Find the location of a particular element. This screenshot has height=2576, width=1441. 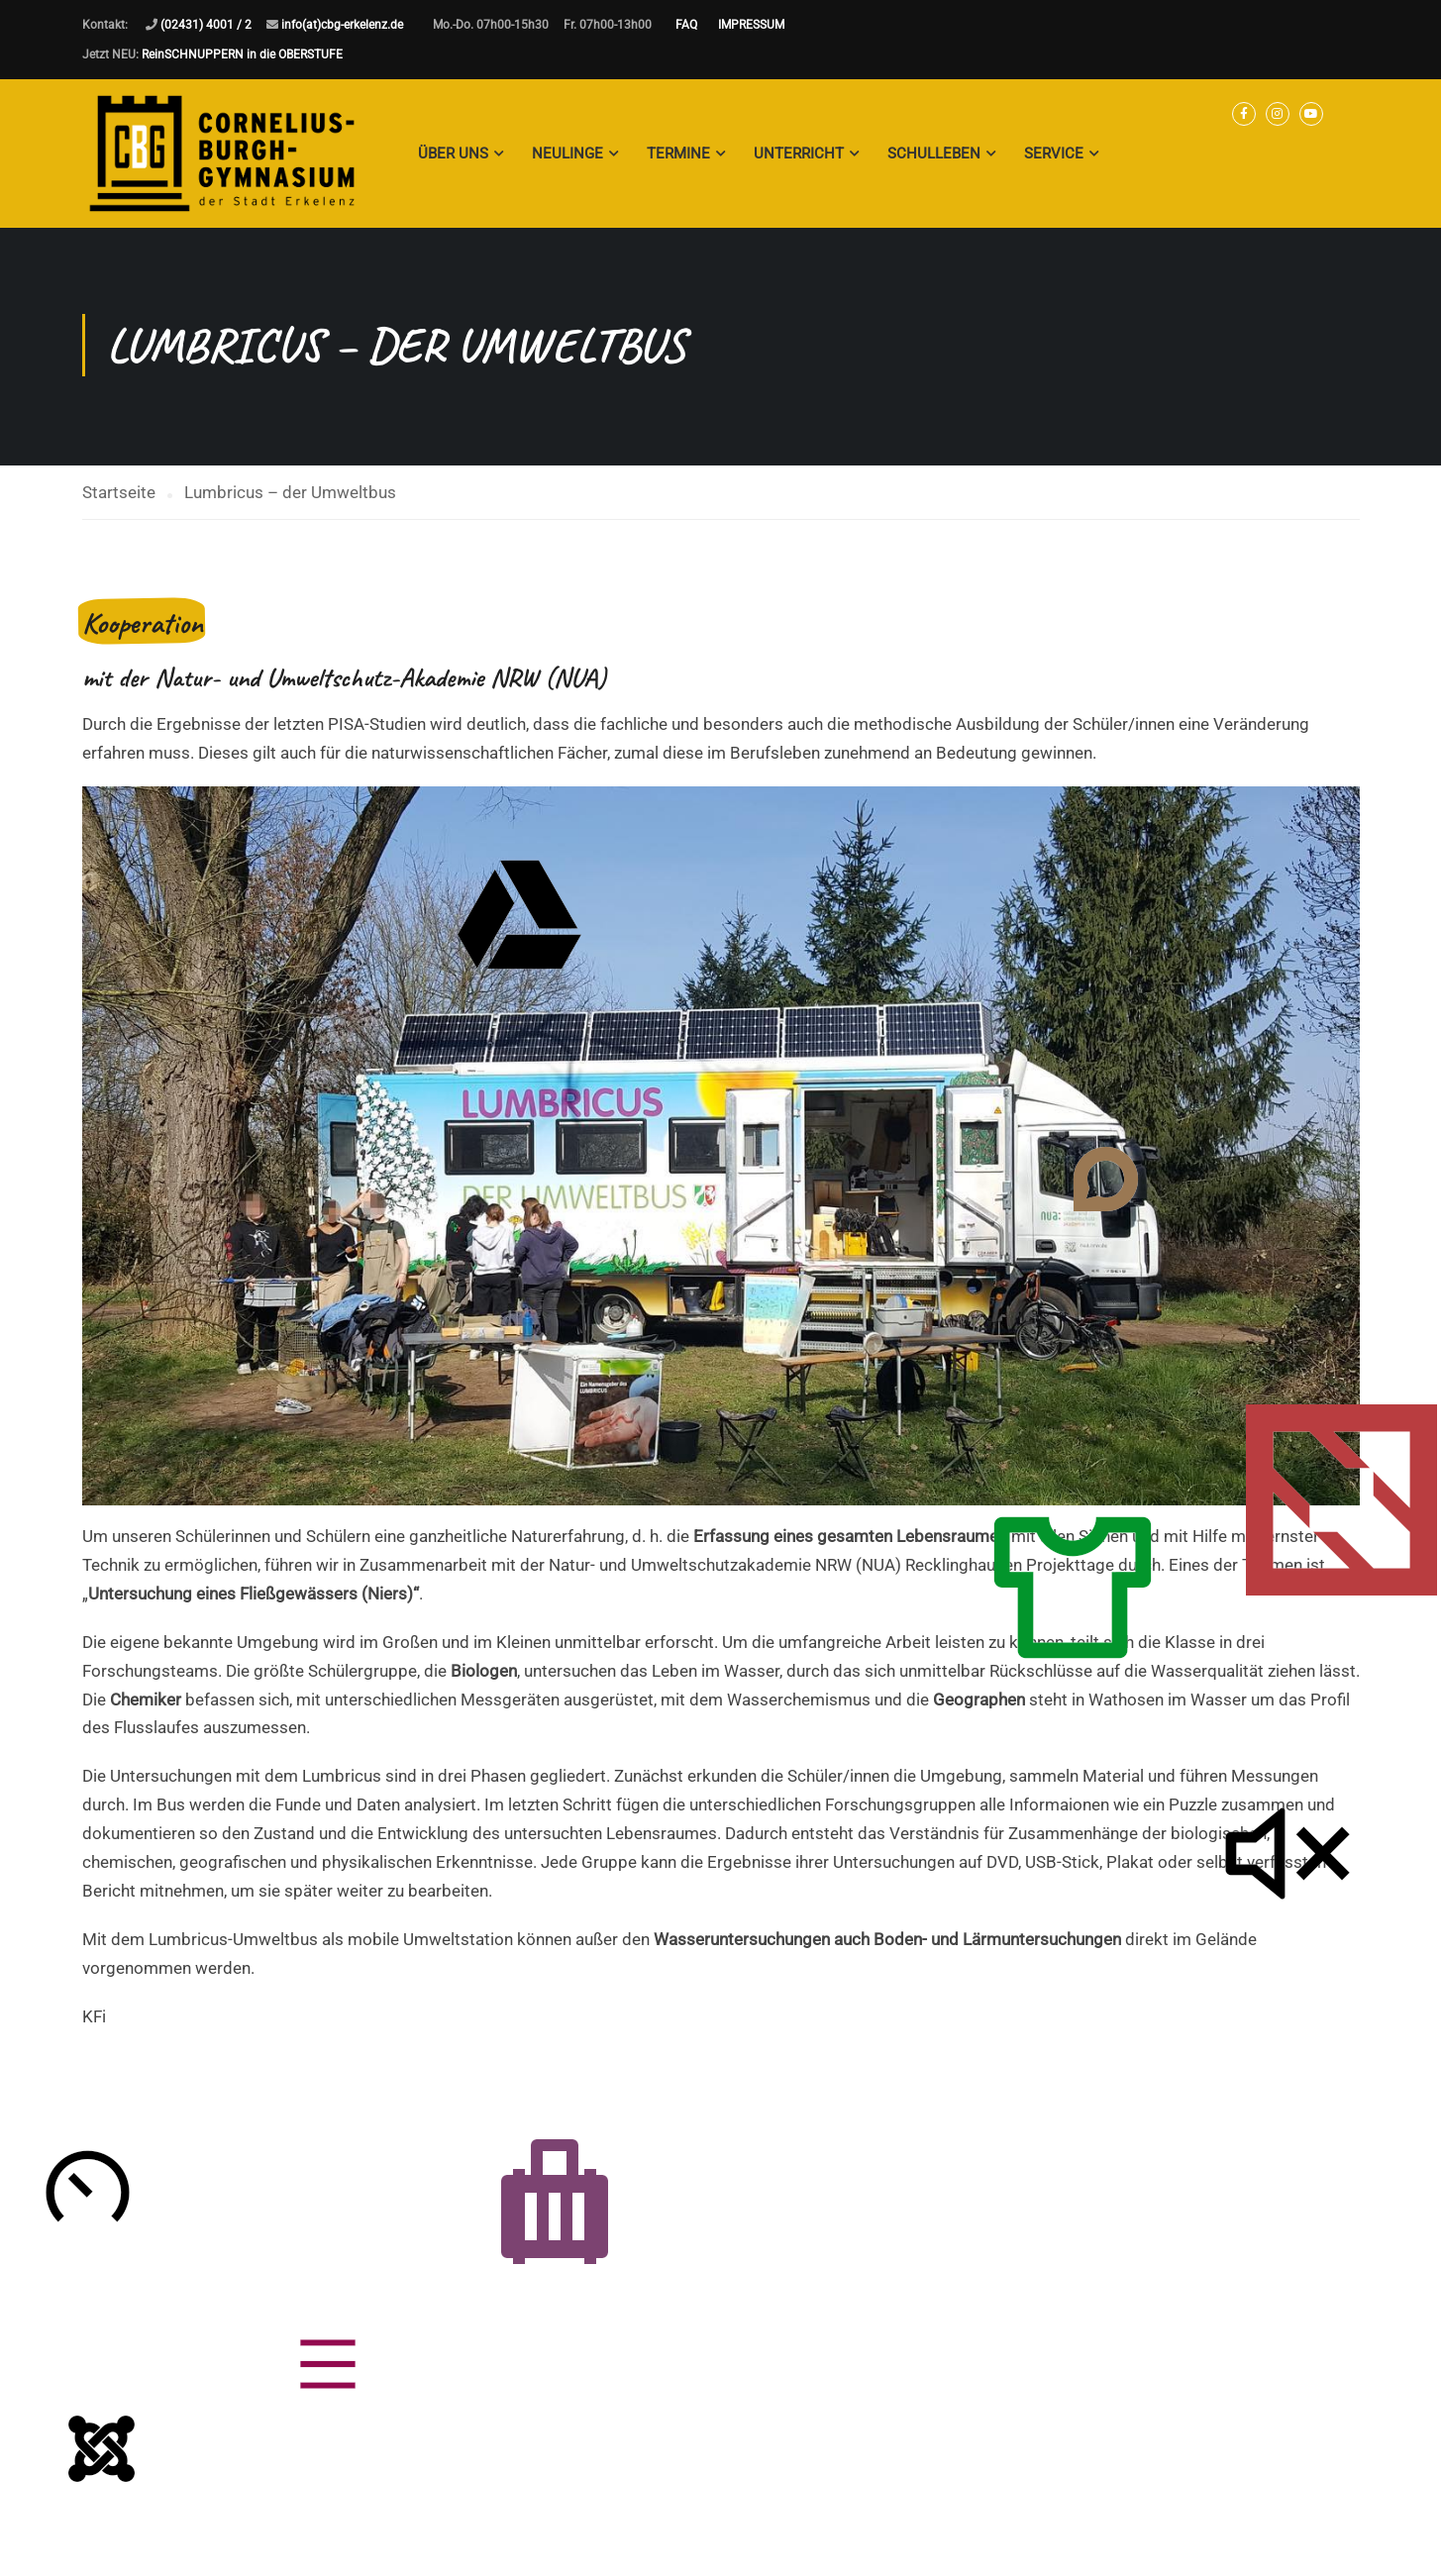

open Discourse forum is located at coordinates (1105, 1179).